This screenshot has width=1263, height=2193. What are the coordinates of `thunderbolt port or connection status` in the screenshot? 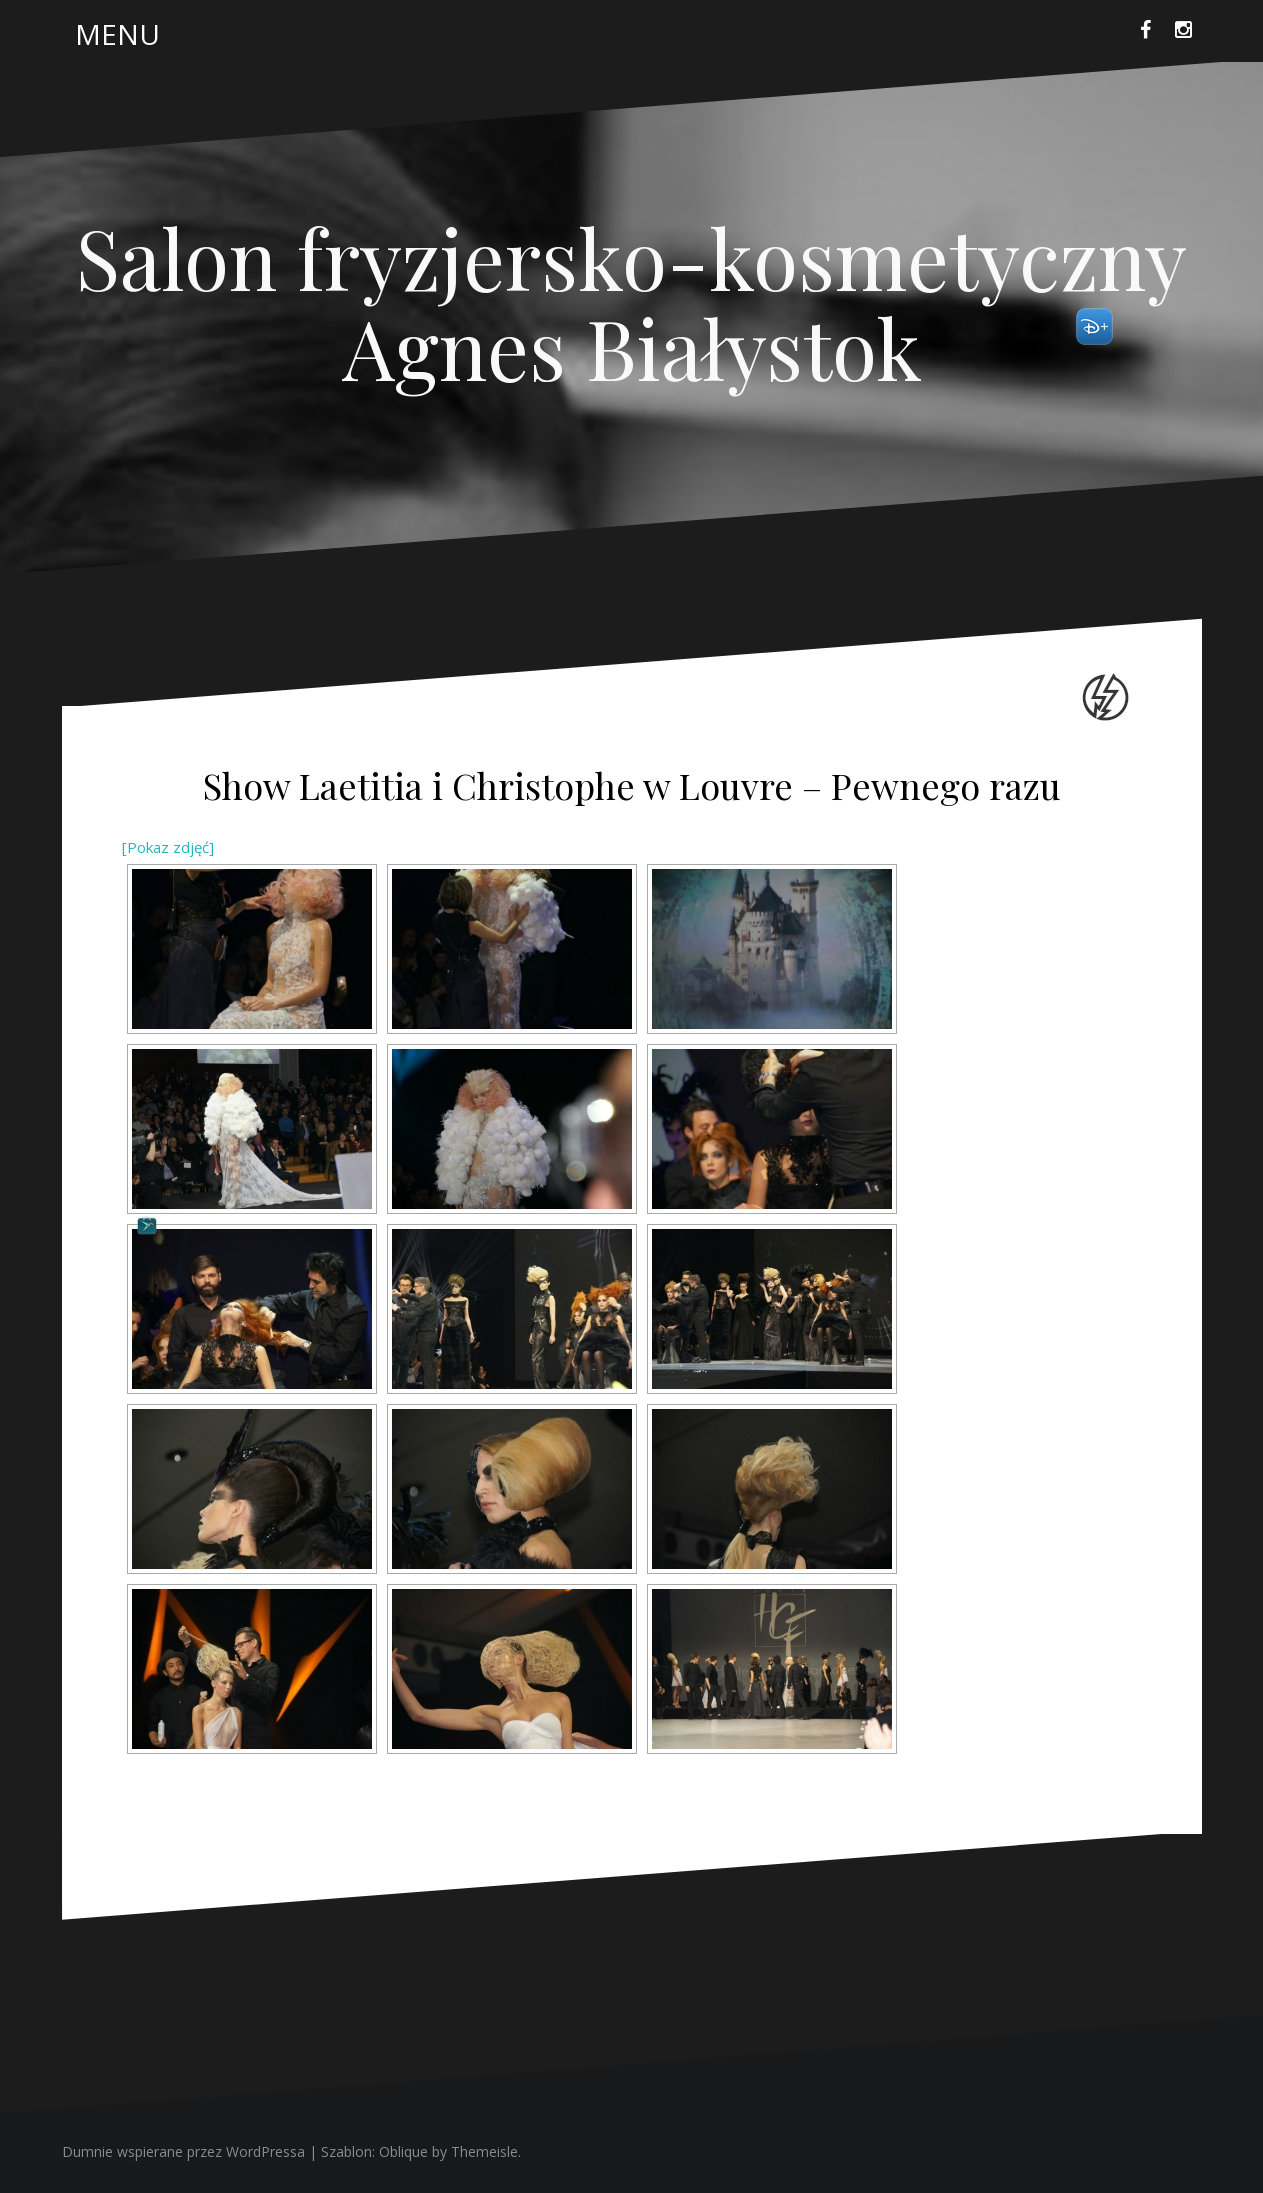 It's located at (1105, 697).